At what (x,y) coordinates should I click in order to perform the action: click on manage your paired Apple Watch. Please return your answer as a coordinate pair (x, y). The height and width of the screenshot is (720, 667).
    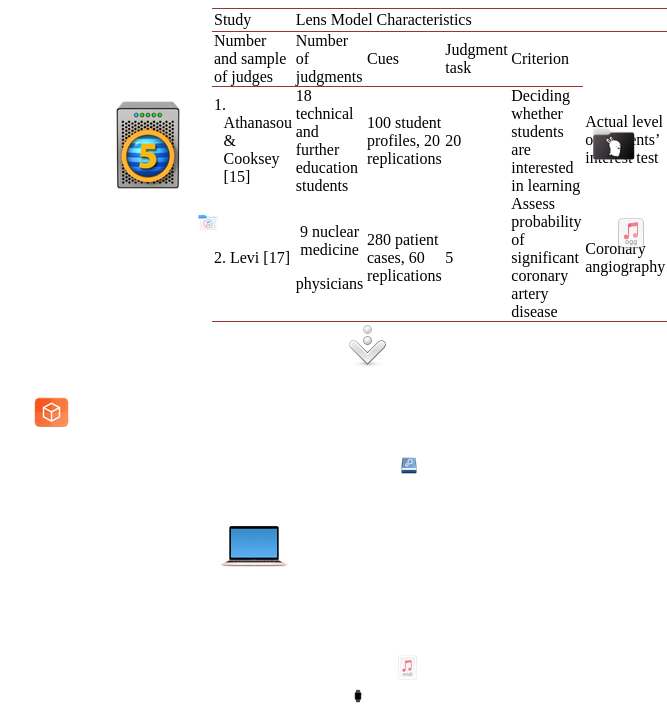
    Looking at the image, I should click on (358, 696).